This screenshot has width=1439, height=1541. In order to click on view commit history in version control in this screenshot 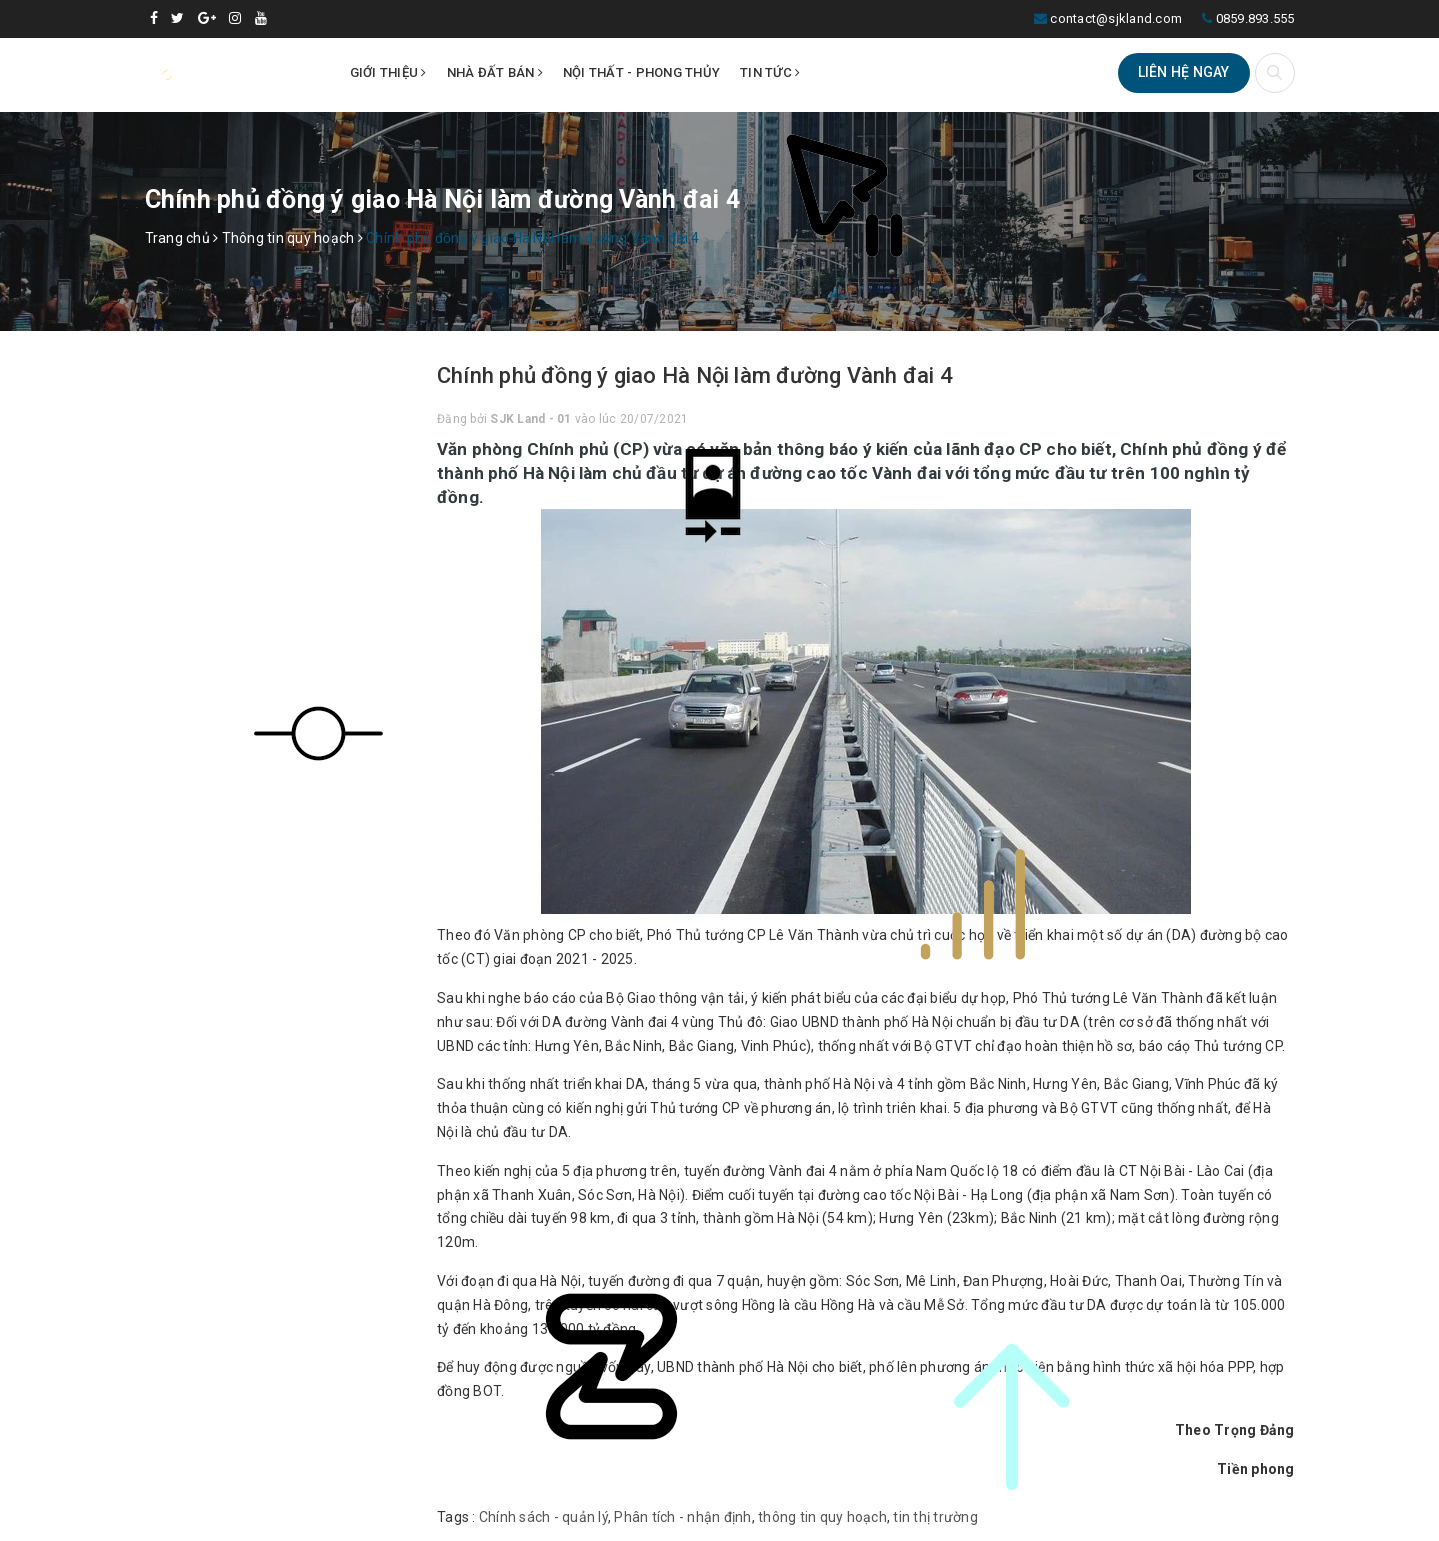, I will do `click(318, 733)`.